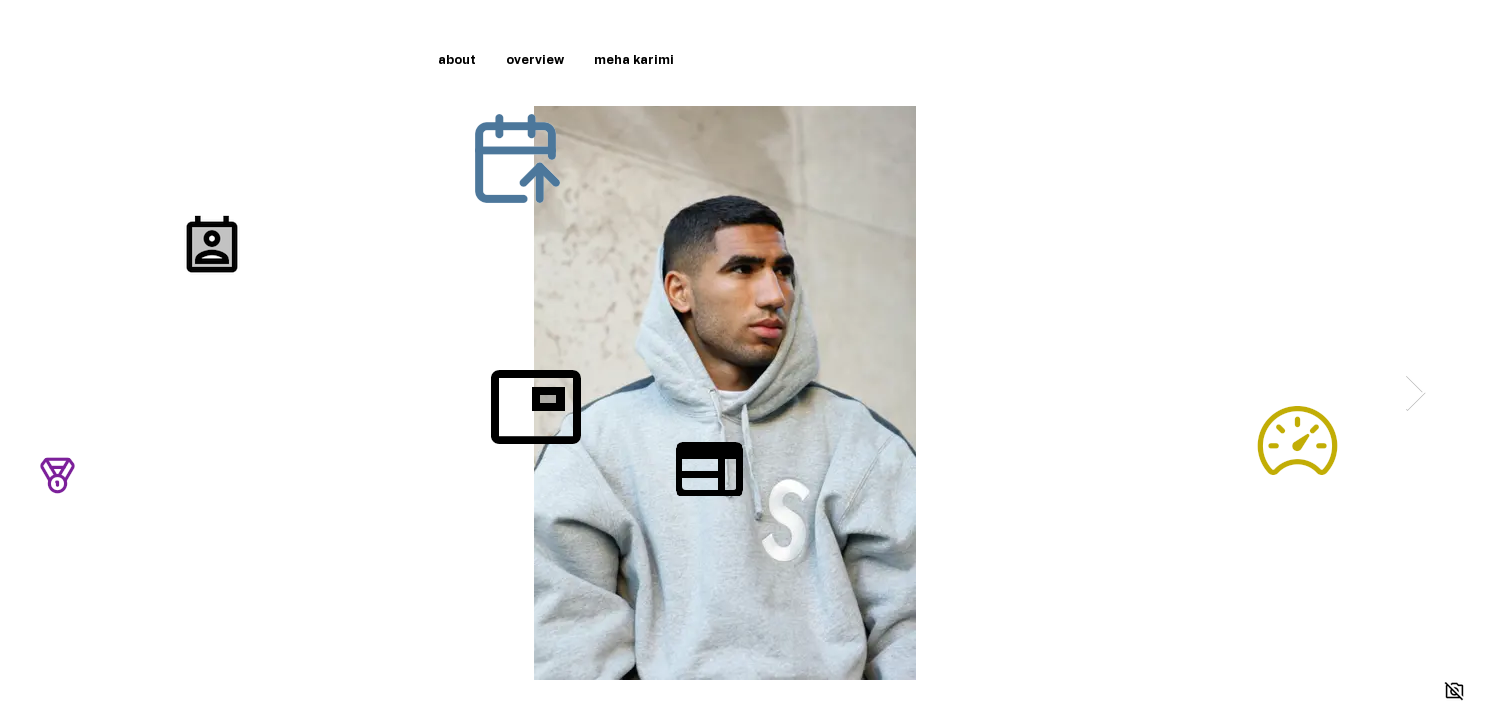  I want to click on upload or export calendar event, so click(515, 158).